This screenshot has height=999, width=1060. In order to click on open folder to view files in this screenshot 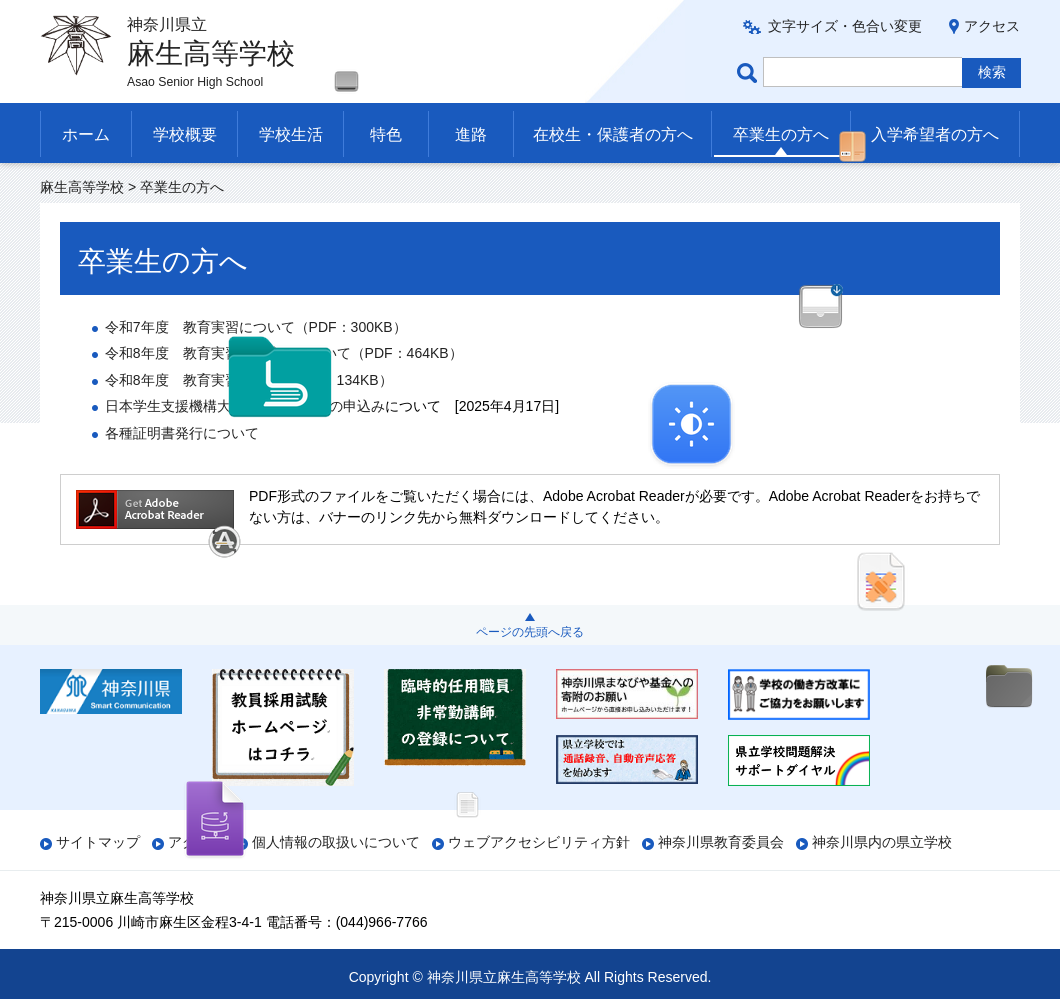, I will do `click(1009, 686)`.